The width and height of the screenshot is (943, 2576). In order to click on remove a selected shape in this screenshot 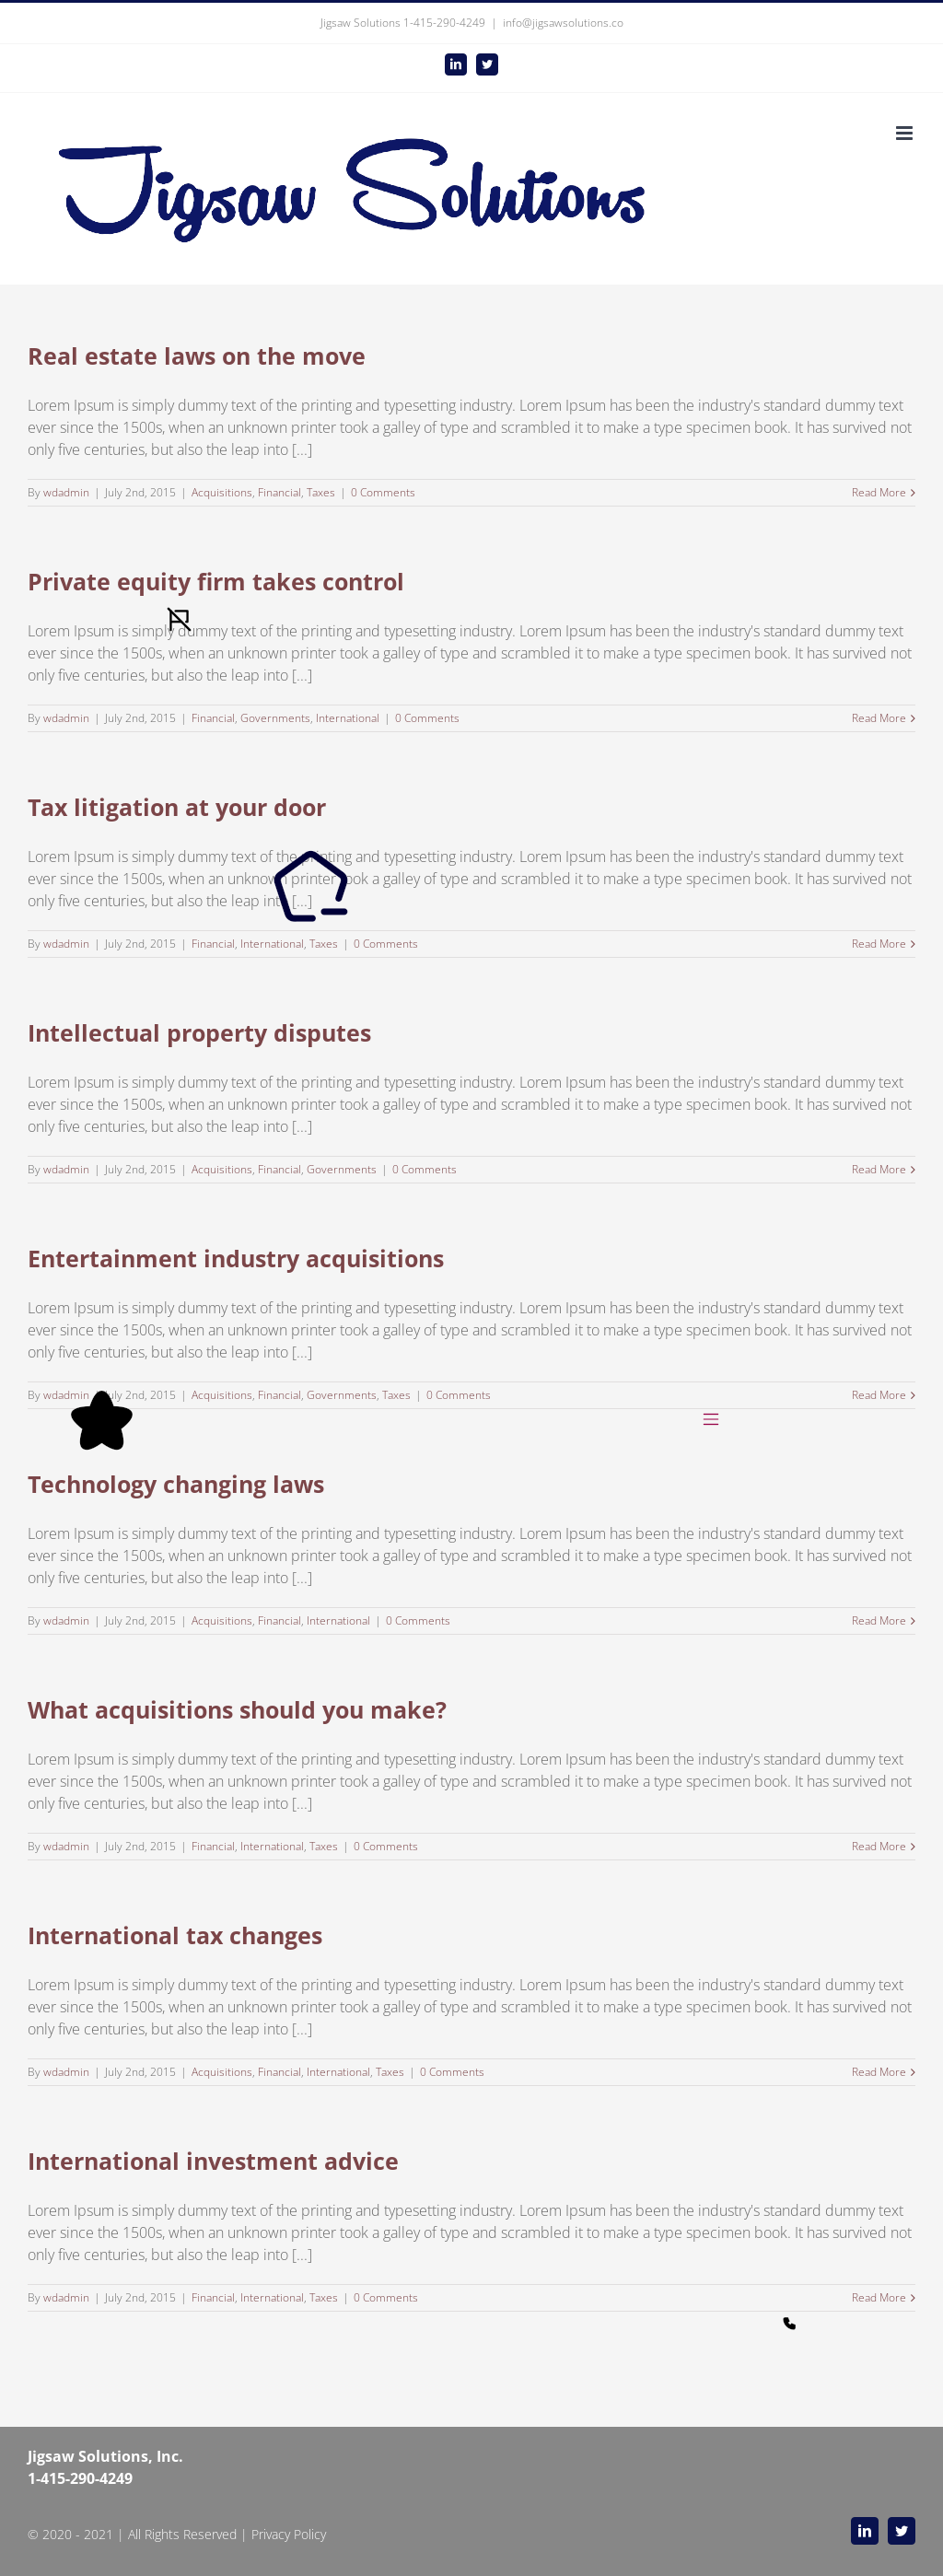, I will do `click(310, 888)`.